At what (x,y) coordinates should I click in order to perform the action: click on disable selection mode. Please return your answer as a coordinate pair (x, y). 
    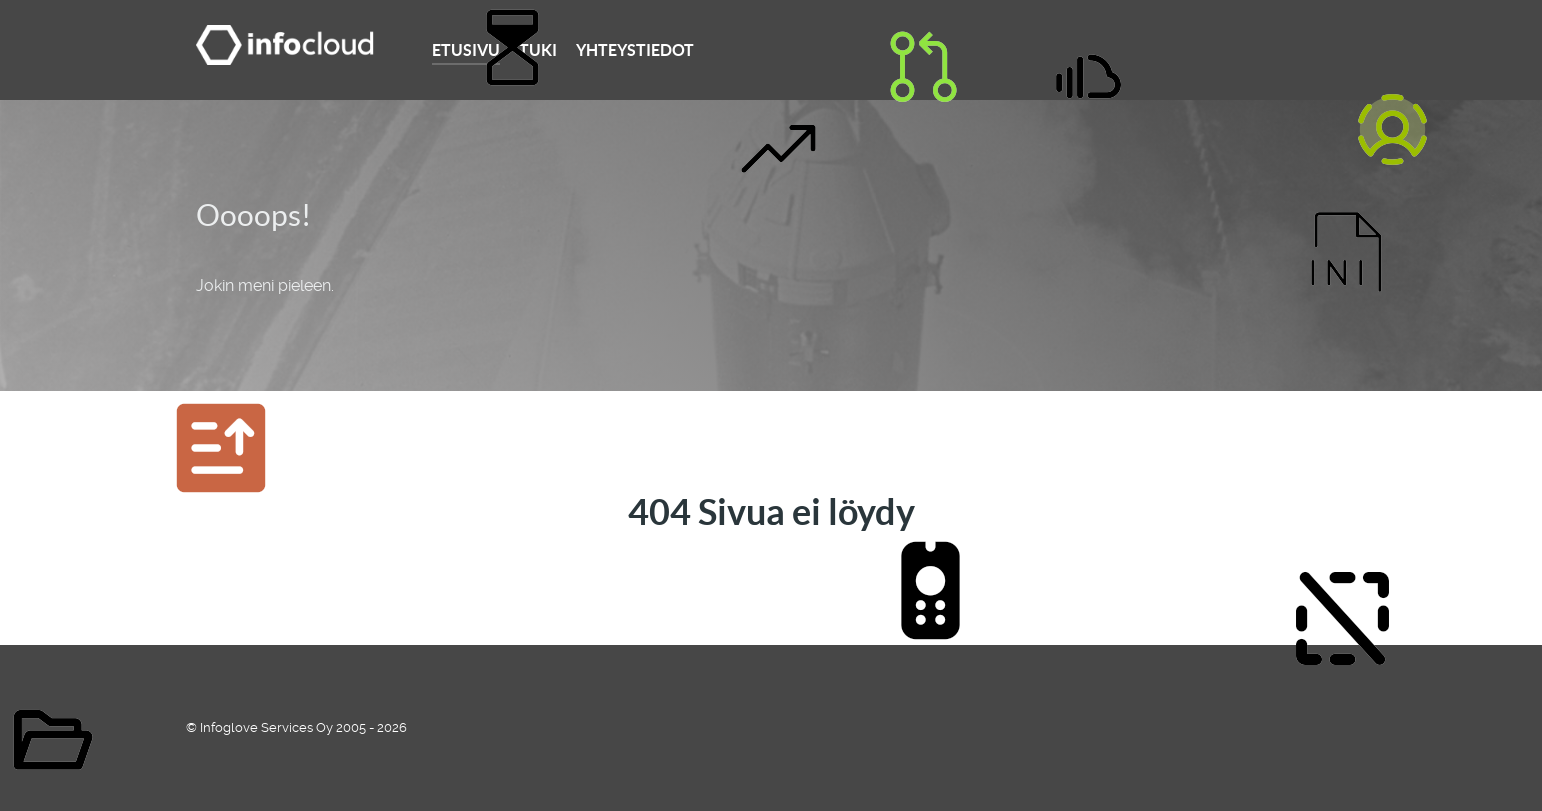
    Looking at the image, I should click on (1342, 618).